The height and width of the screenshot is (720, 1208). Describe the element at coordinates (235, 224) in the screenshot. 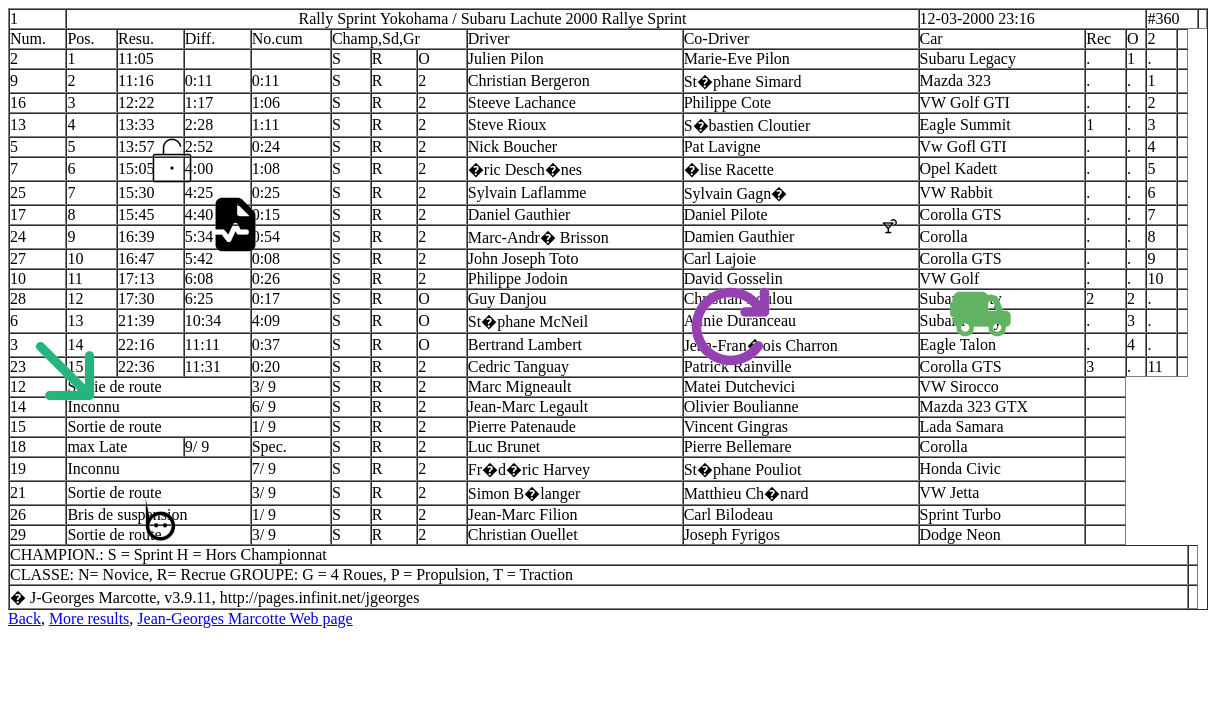

I see `view audio or sound file` at that location.